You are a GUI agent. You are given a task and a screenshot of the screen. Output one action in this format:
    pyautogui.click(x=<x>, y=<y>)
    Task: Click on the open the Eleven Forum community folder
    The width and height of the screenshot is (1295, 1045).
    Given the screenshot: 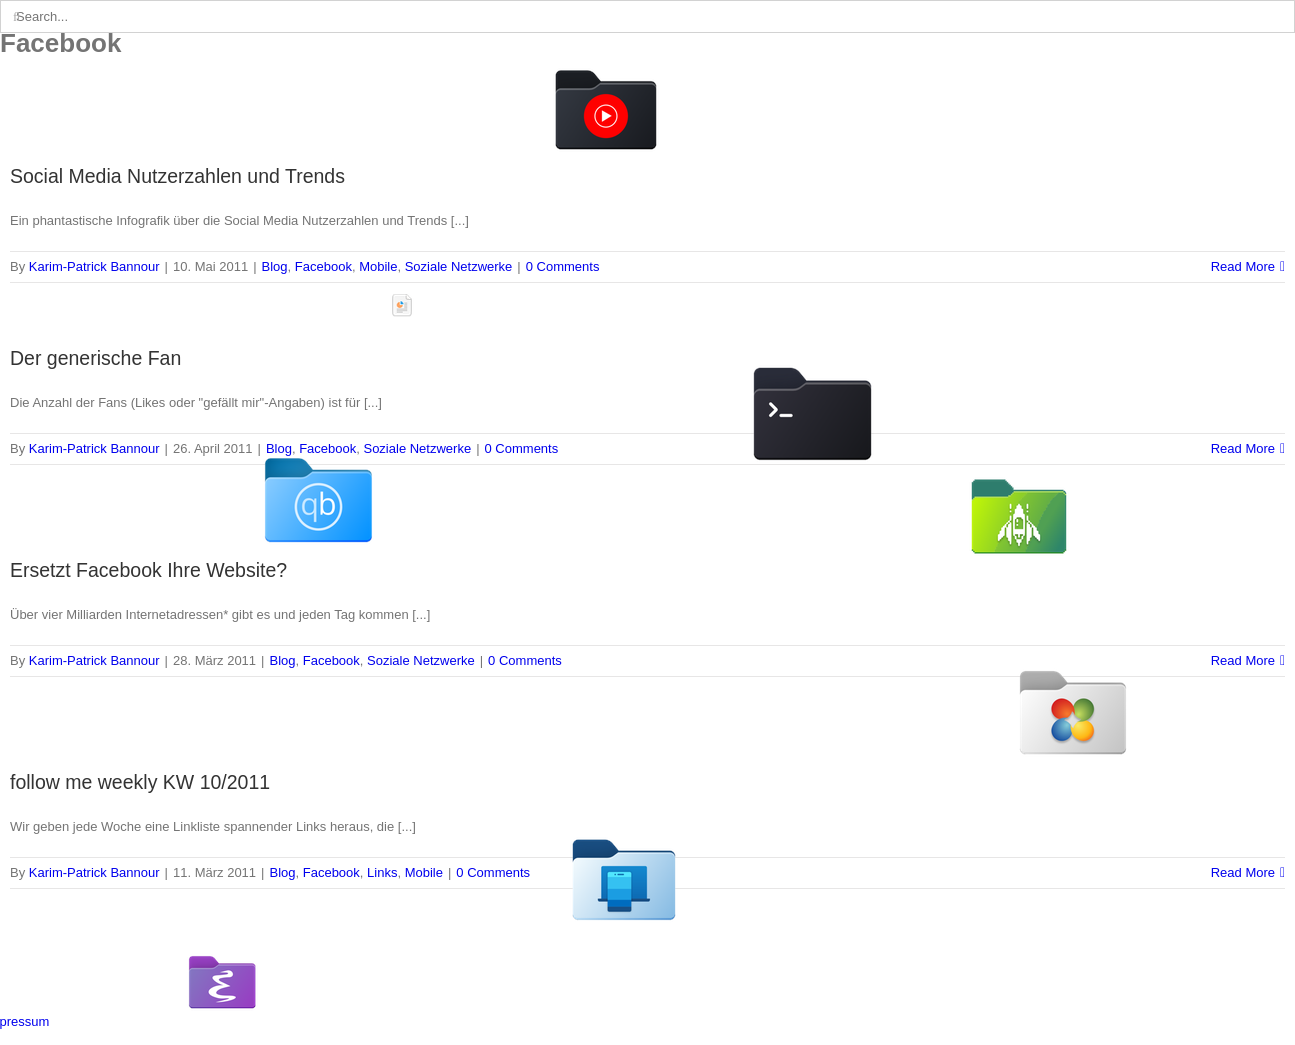 What is the action you would take?
    pyautogui.click(x=1072, y=715)
    